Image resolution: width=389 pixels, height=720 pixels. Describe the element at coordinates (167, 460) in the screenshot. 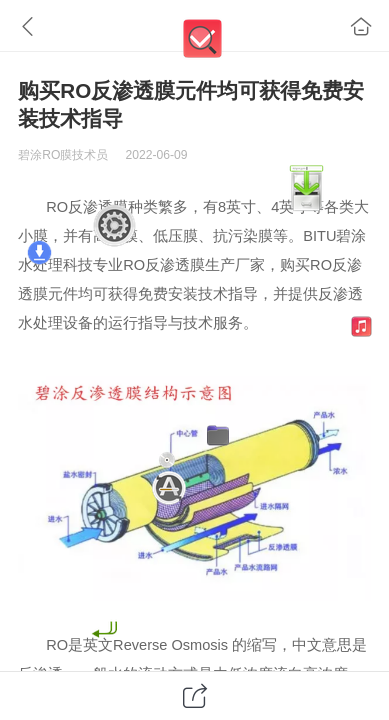

I see `indicates a DVD-RW drive or rewritable disc` at that location.